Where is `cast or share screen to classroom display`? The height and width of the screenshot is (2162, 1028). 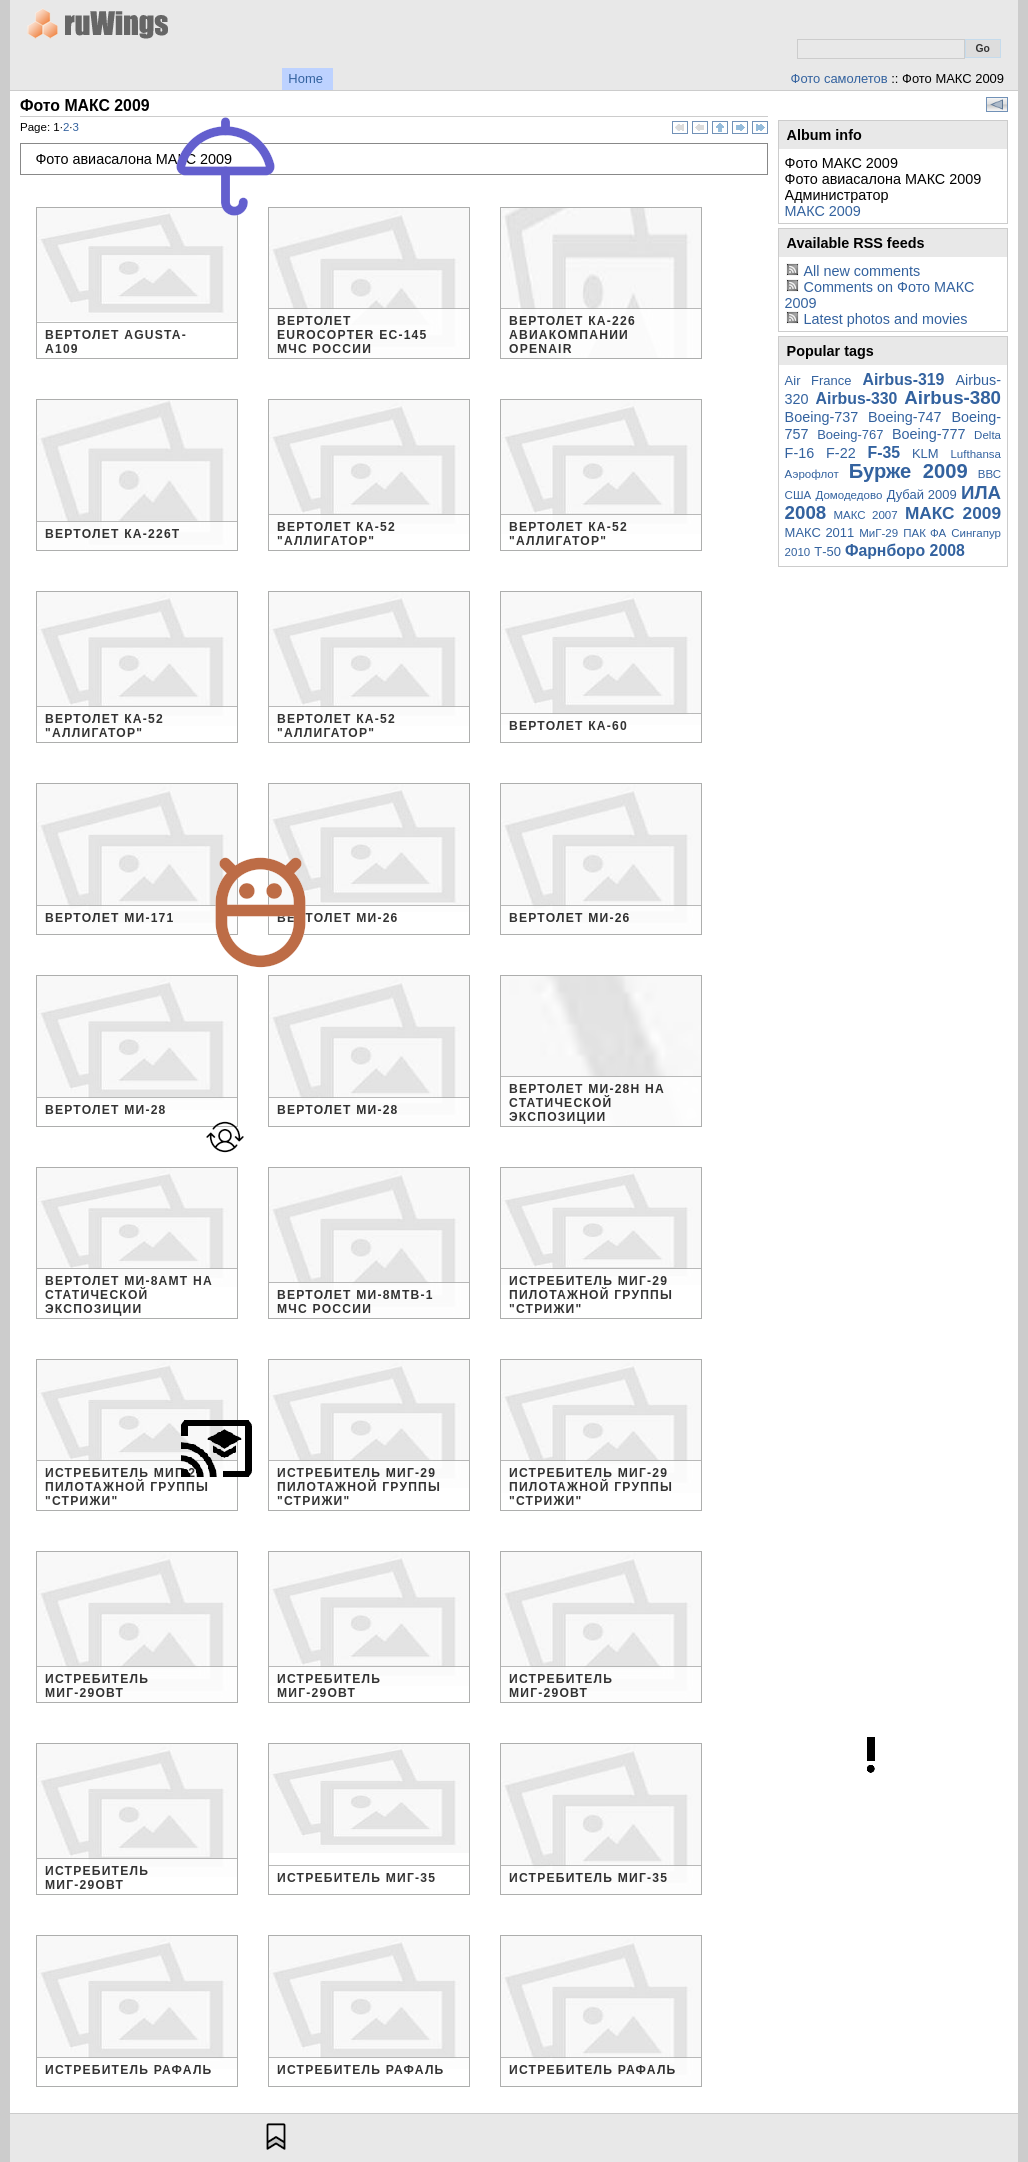
cast or share screen to classroom display is located at coordinates (216, 1448).